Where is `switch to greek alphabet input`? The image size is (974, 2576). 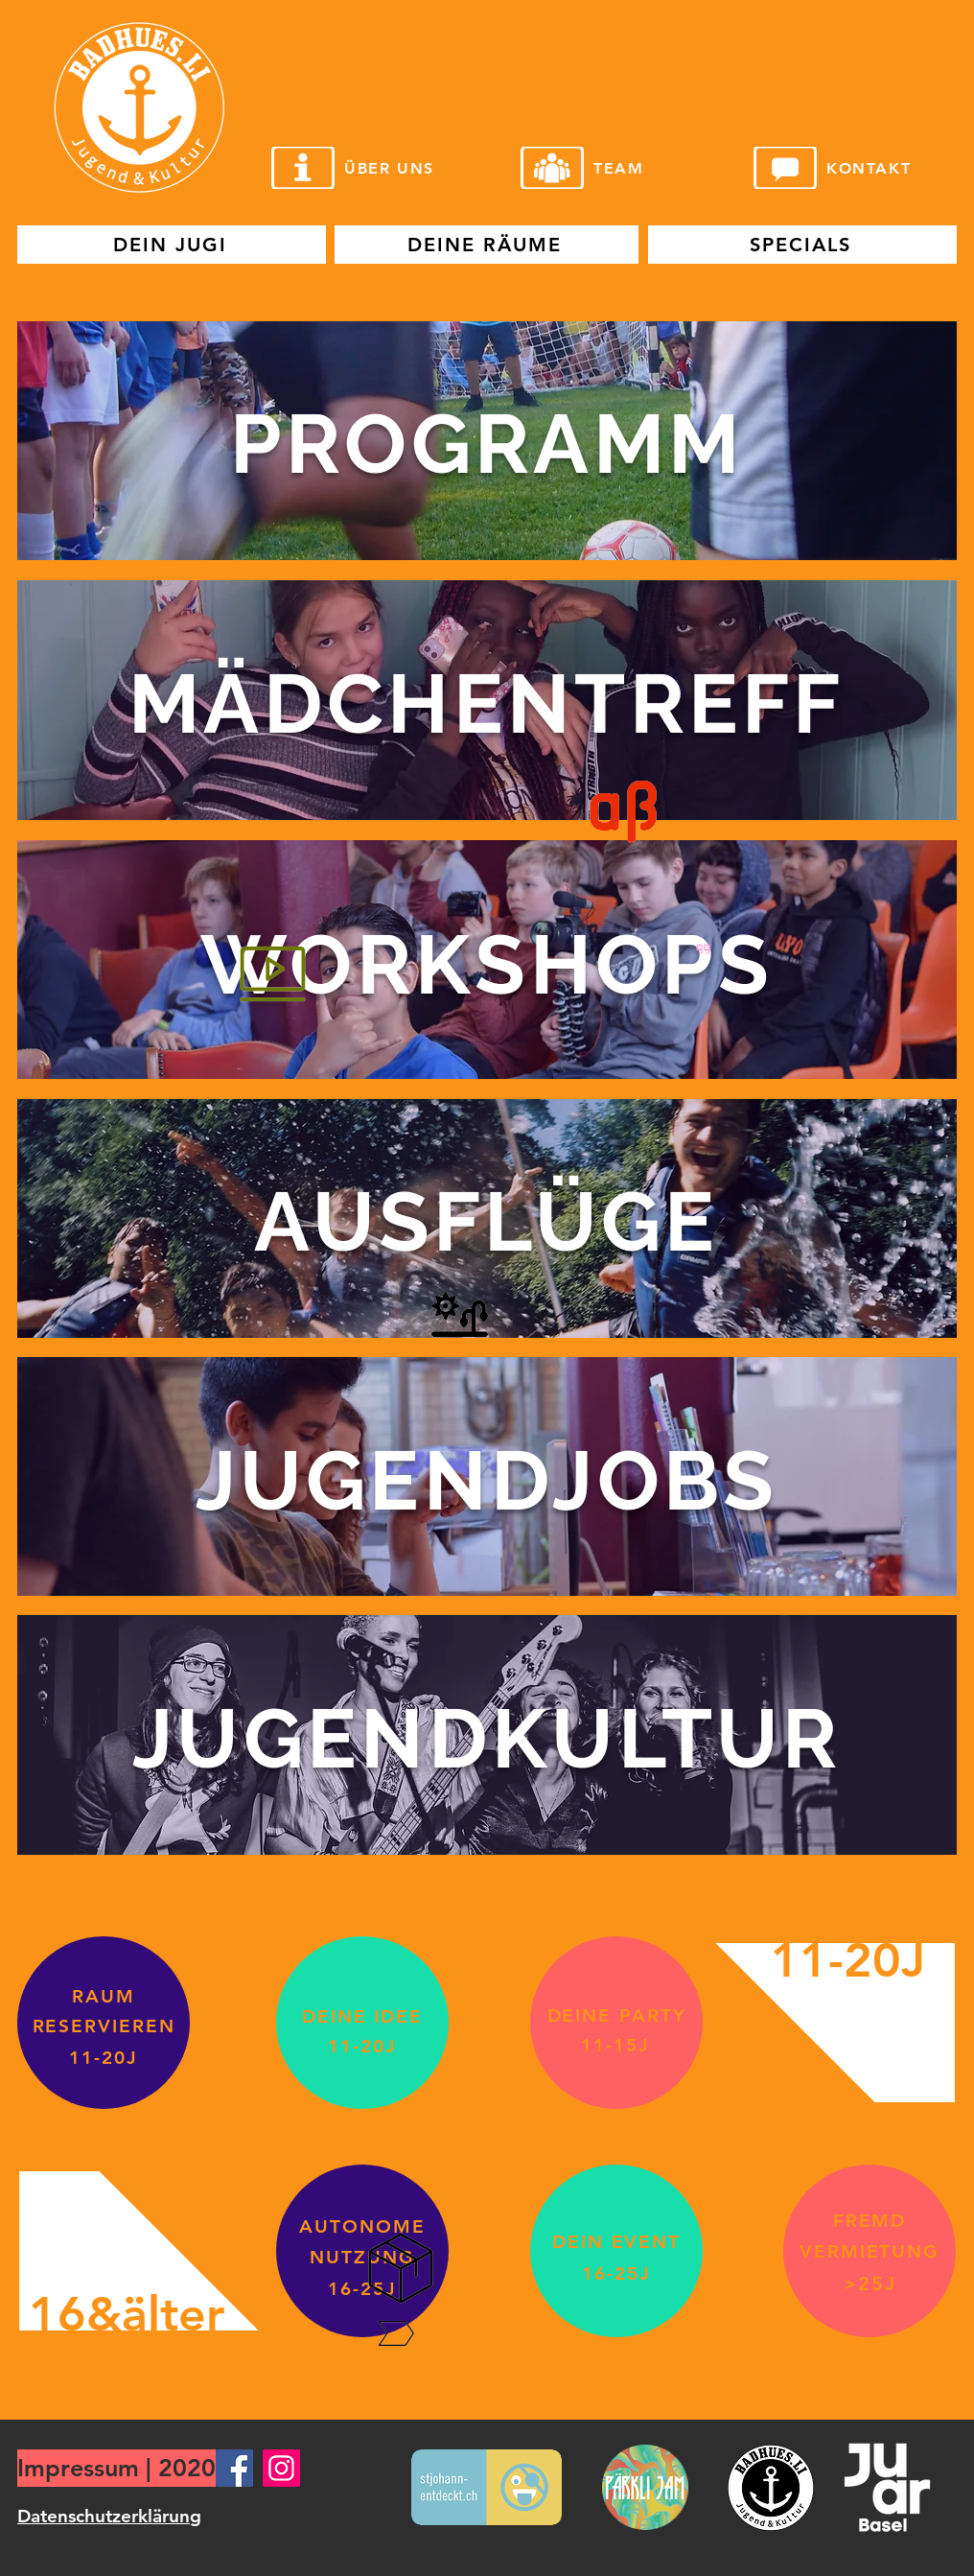
switch to greek alphabet input is located at coordinates (623, 806).